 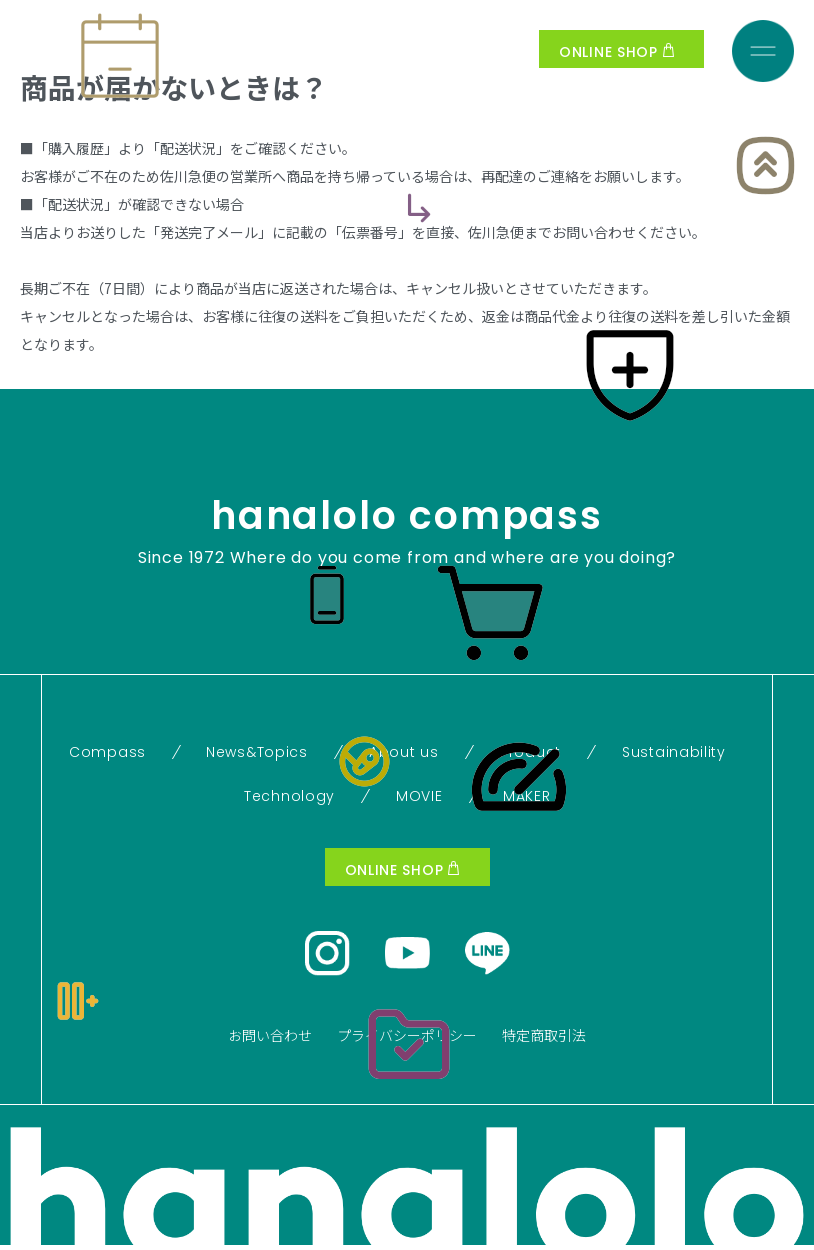 What do you see at coordinates (492, 613) in the screenshot?
I see `view your shopping cart` at bounding box center [492, 613].